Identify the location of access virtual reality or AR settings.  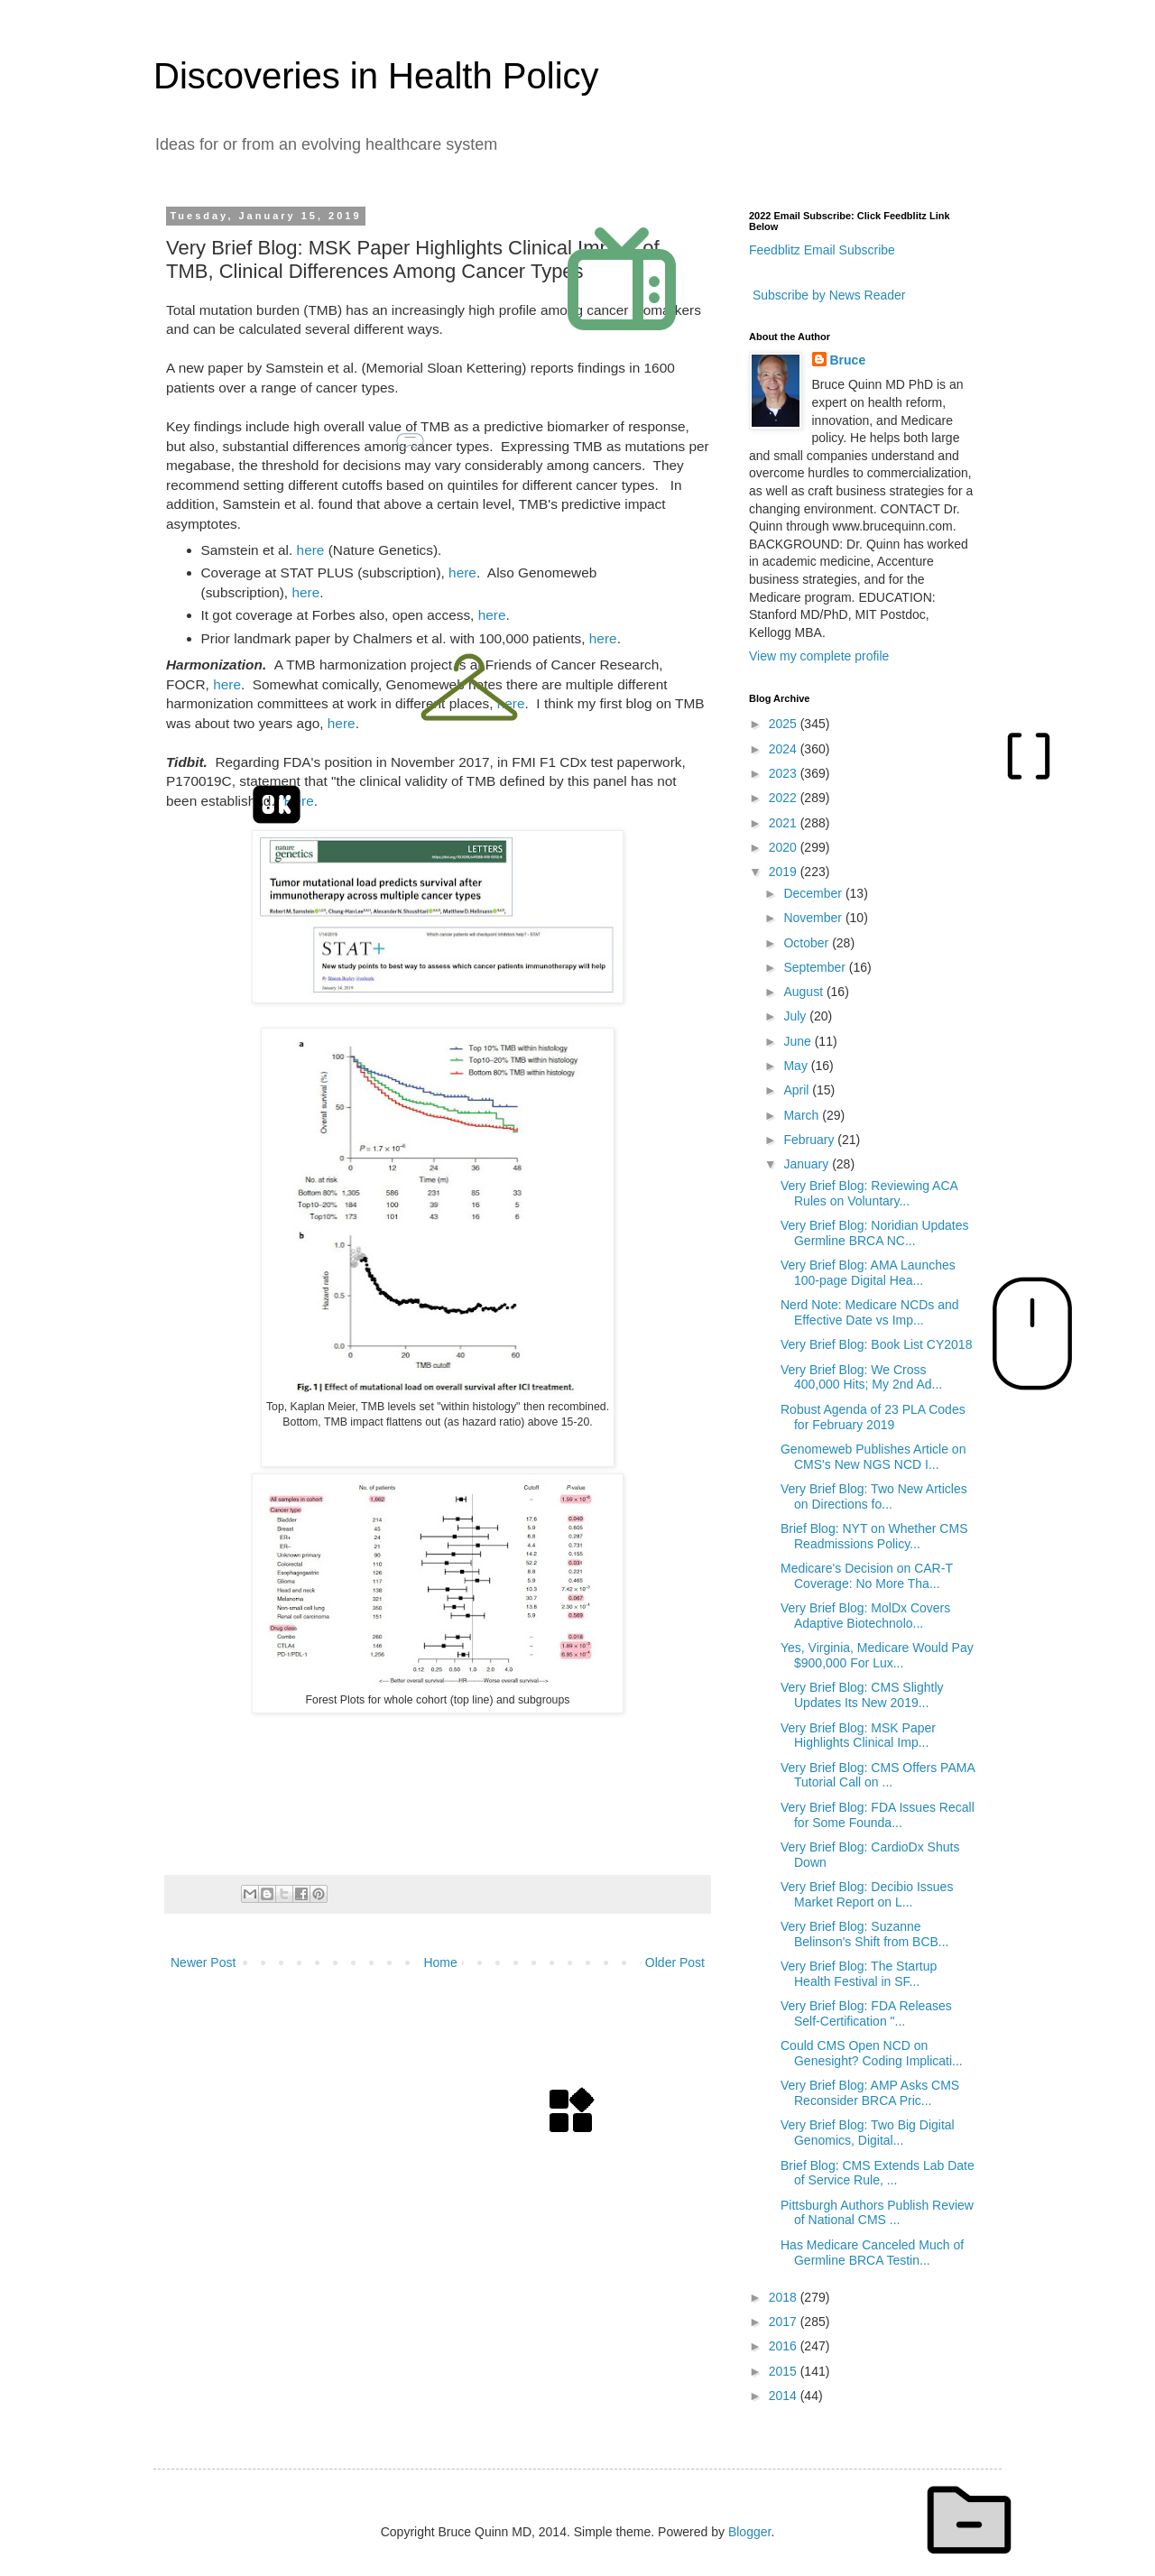
(410, 440).